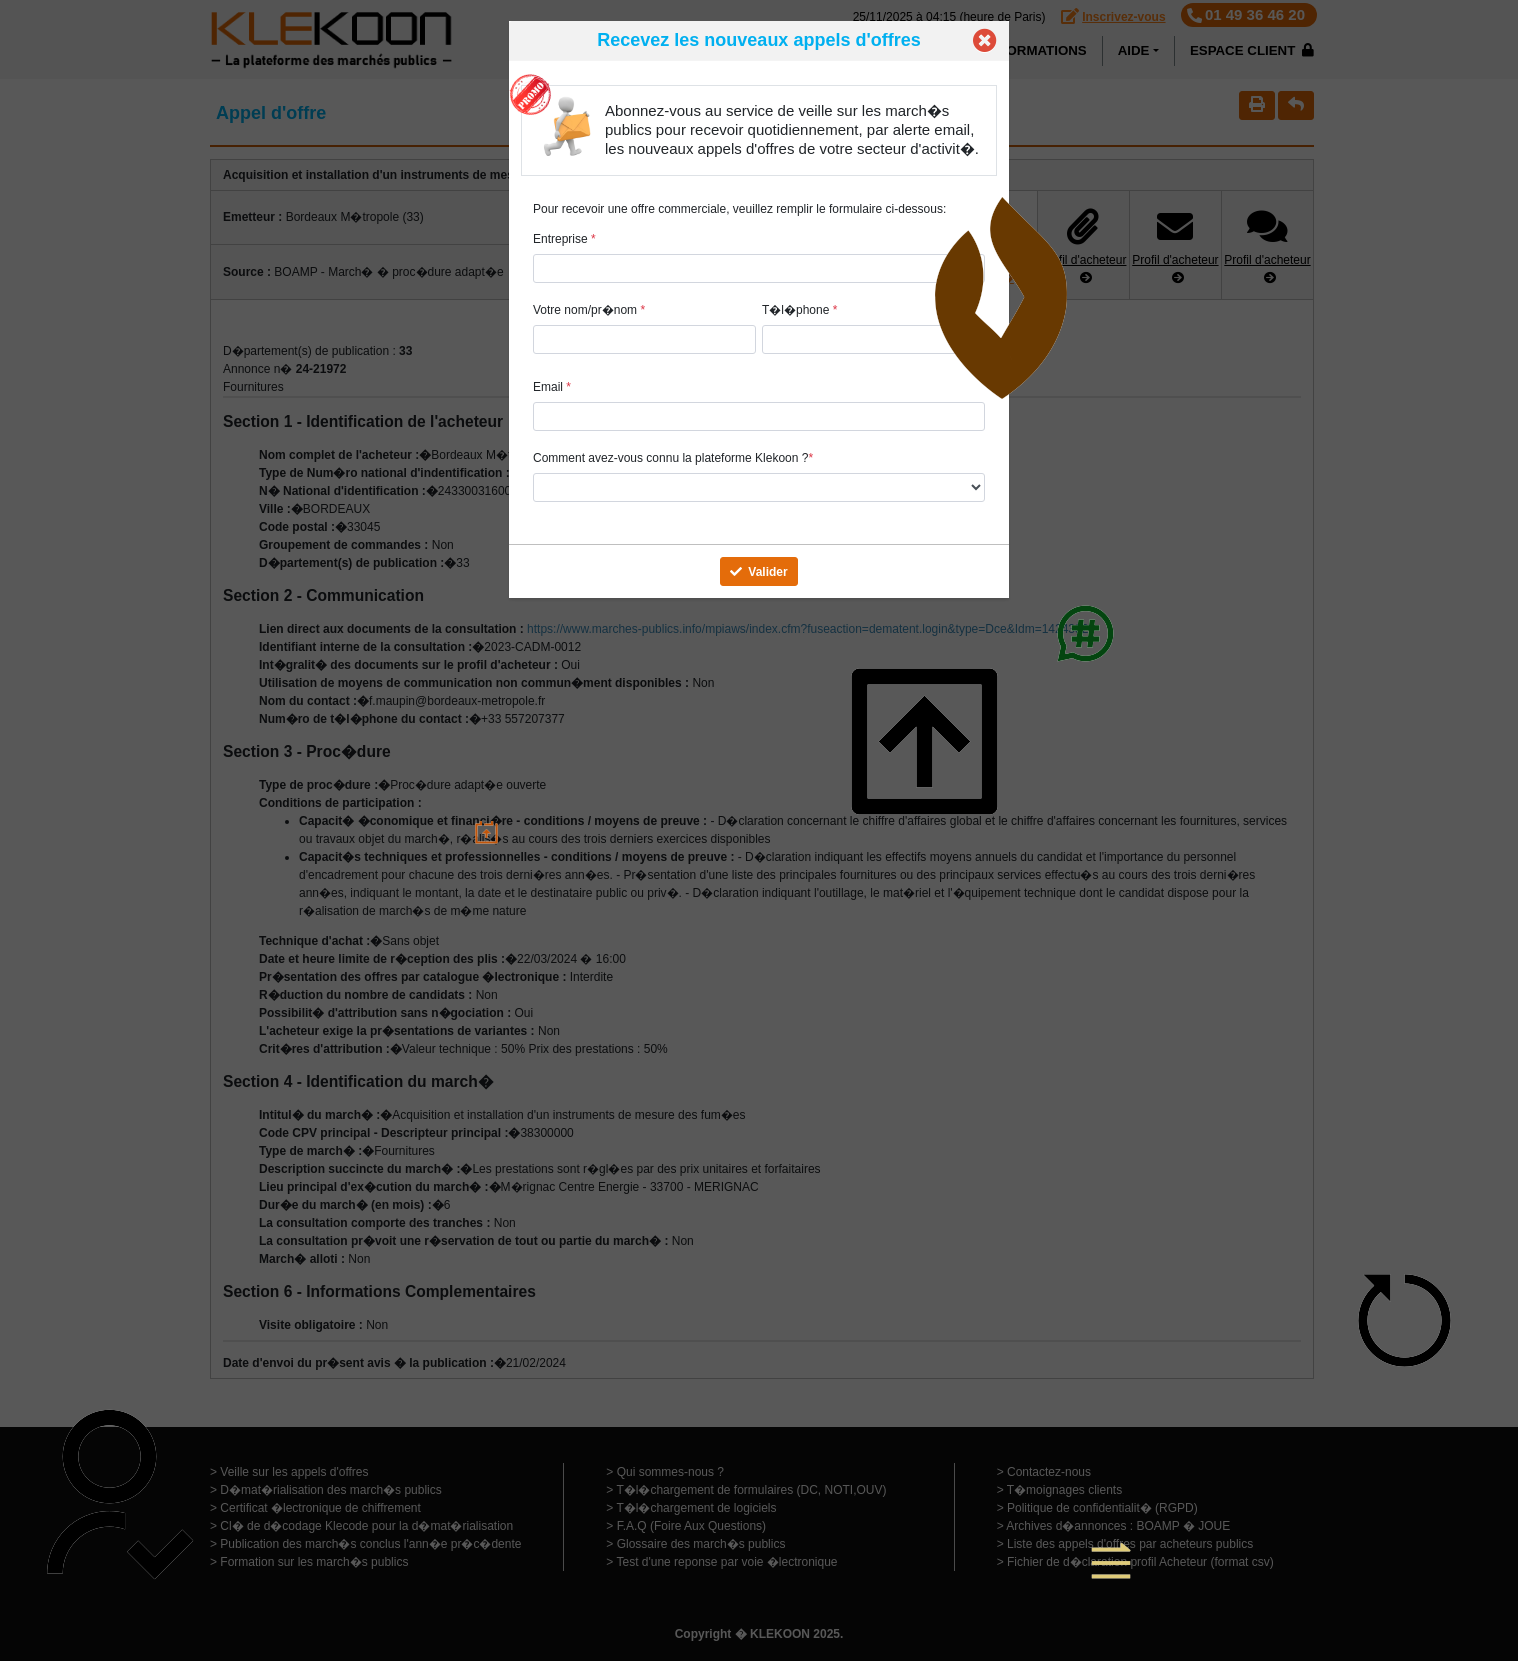 The image size is (1518, 1661). Describe the element at coordinates (1001, 298) in the screenshot. I see `firewalla network security app` at that location.